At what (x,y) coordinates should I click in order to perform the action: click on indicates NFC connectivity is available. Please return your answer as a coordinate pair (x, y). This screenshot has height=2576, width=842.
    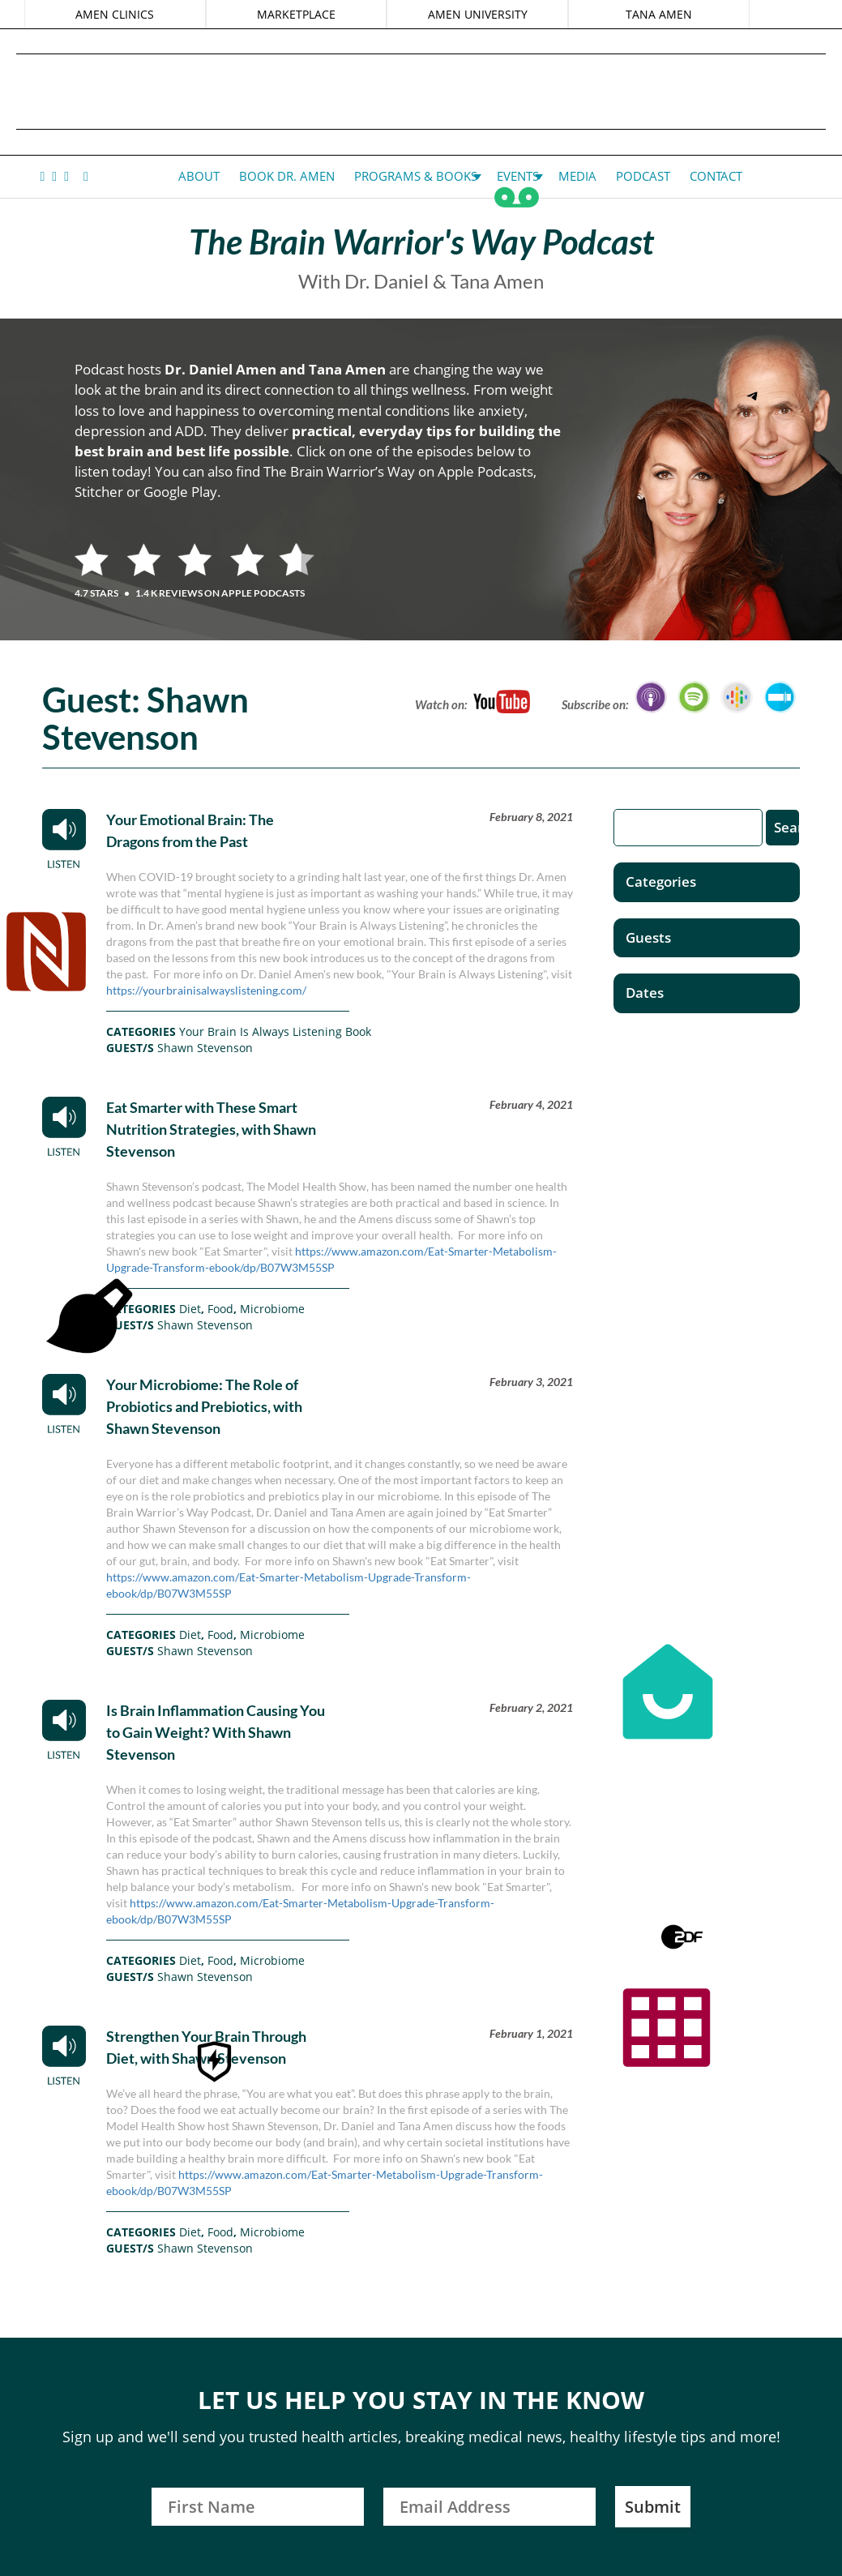
    Looking at the image, I should click on (46, 952).